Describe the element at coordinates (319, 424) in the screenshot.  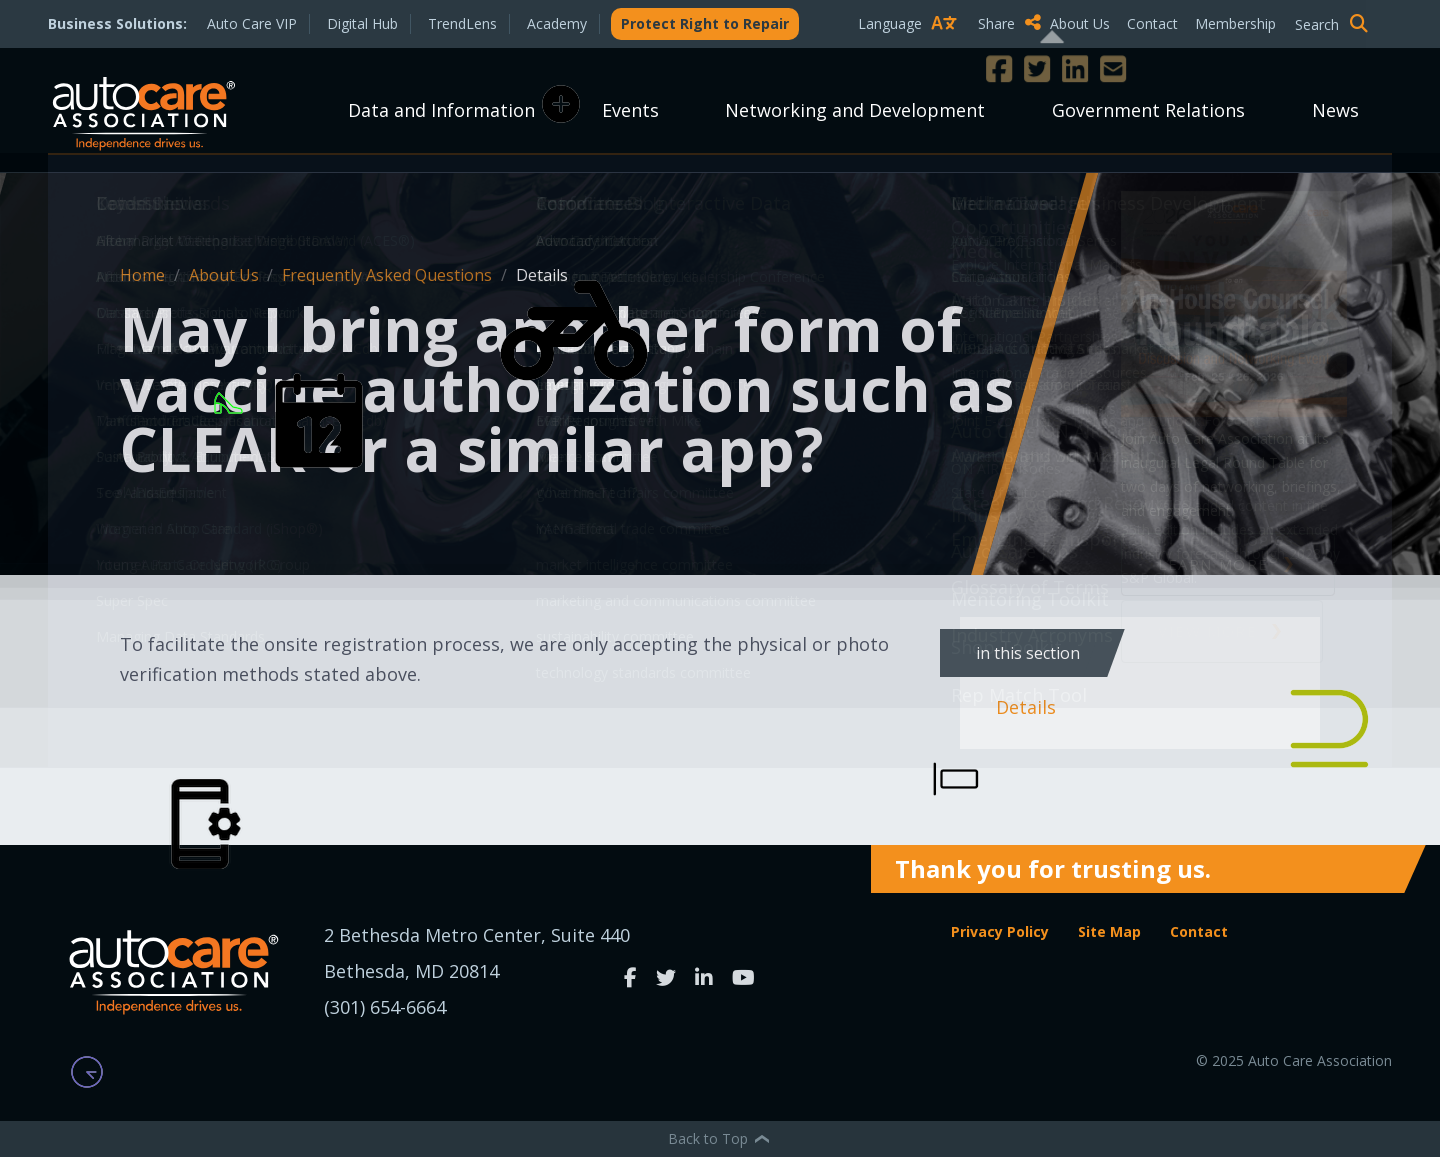
I see `open calendar or date picker` at that location.